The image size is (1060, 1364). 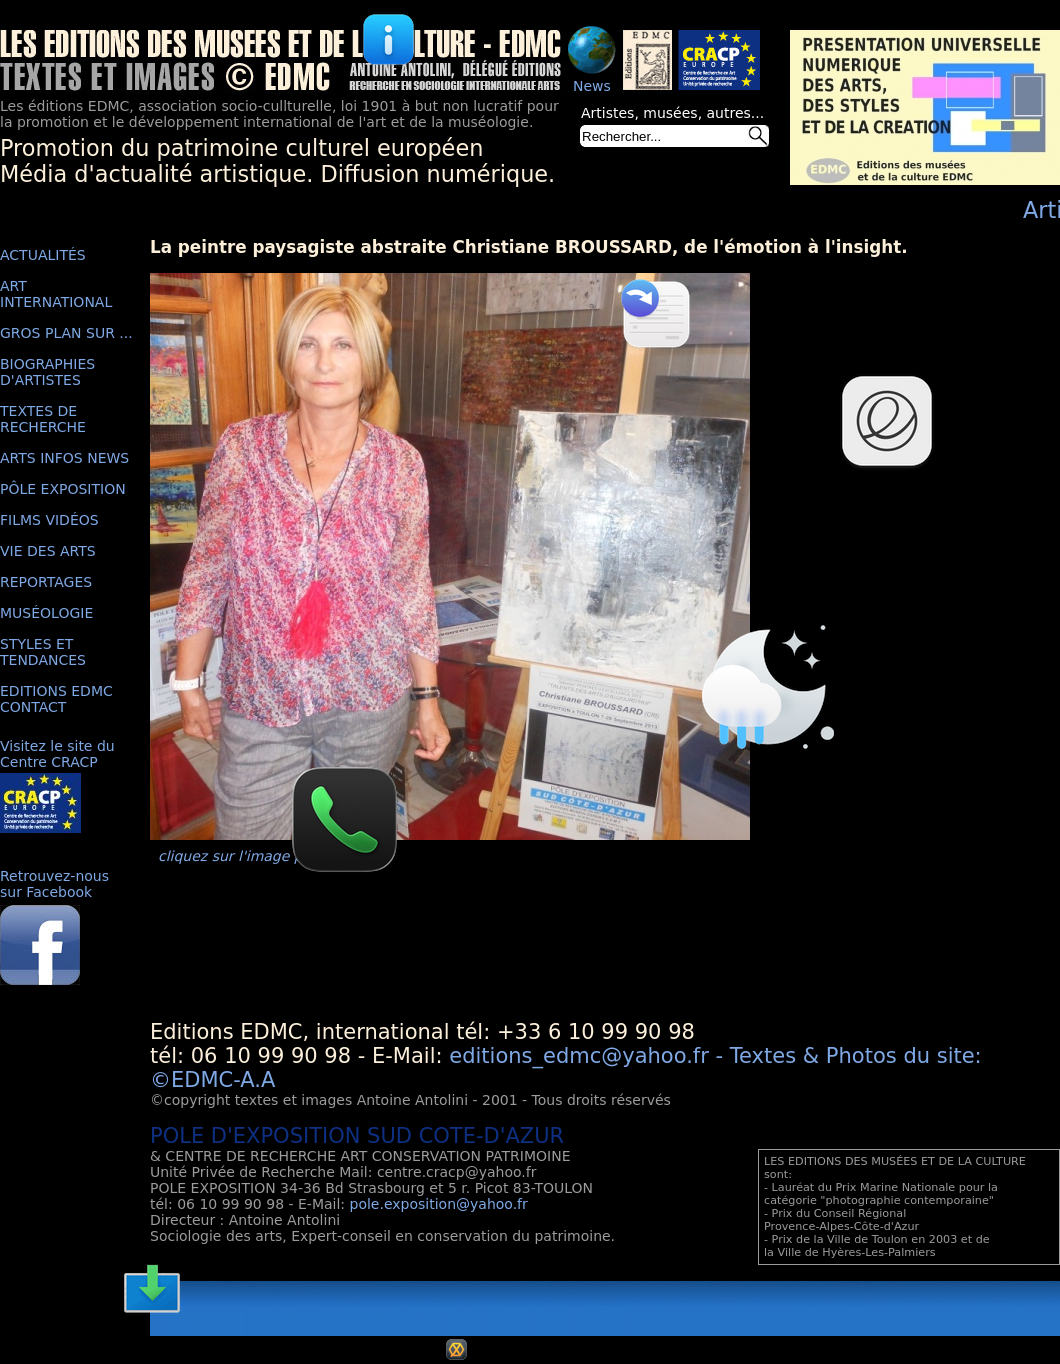 I want to click on open hexchat irc client, so click(x=456, y=1349).